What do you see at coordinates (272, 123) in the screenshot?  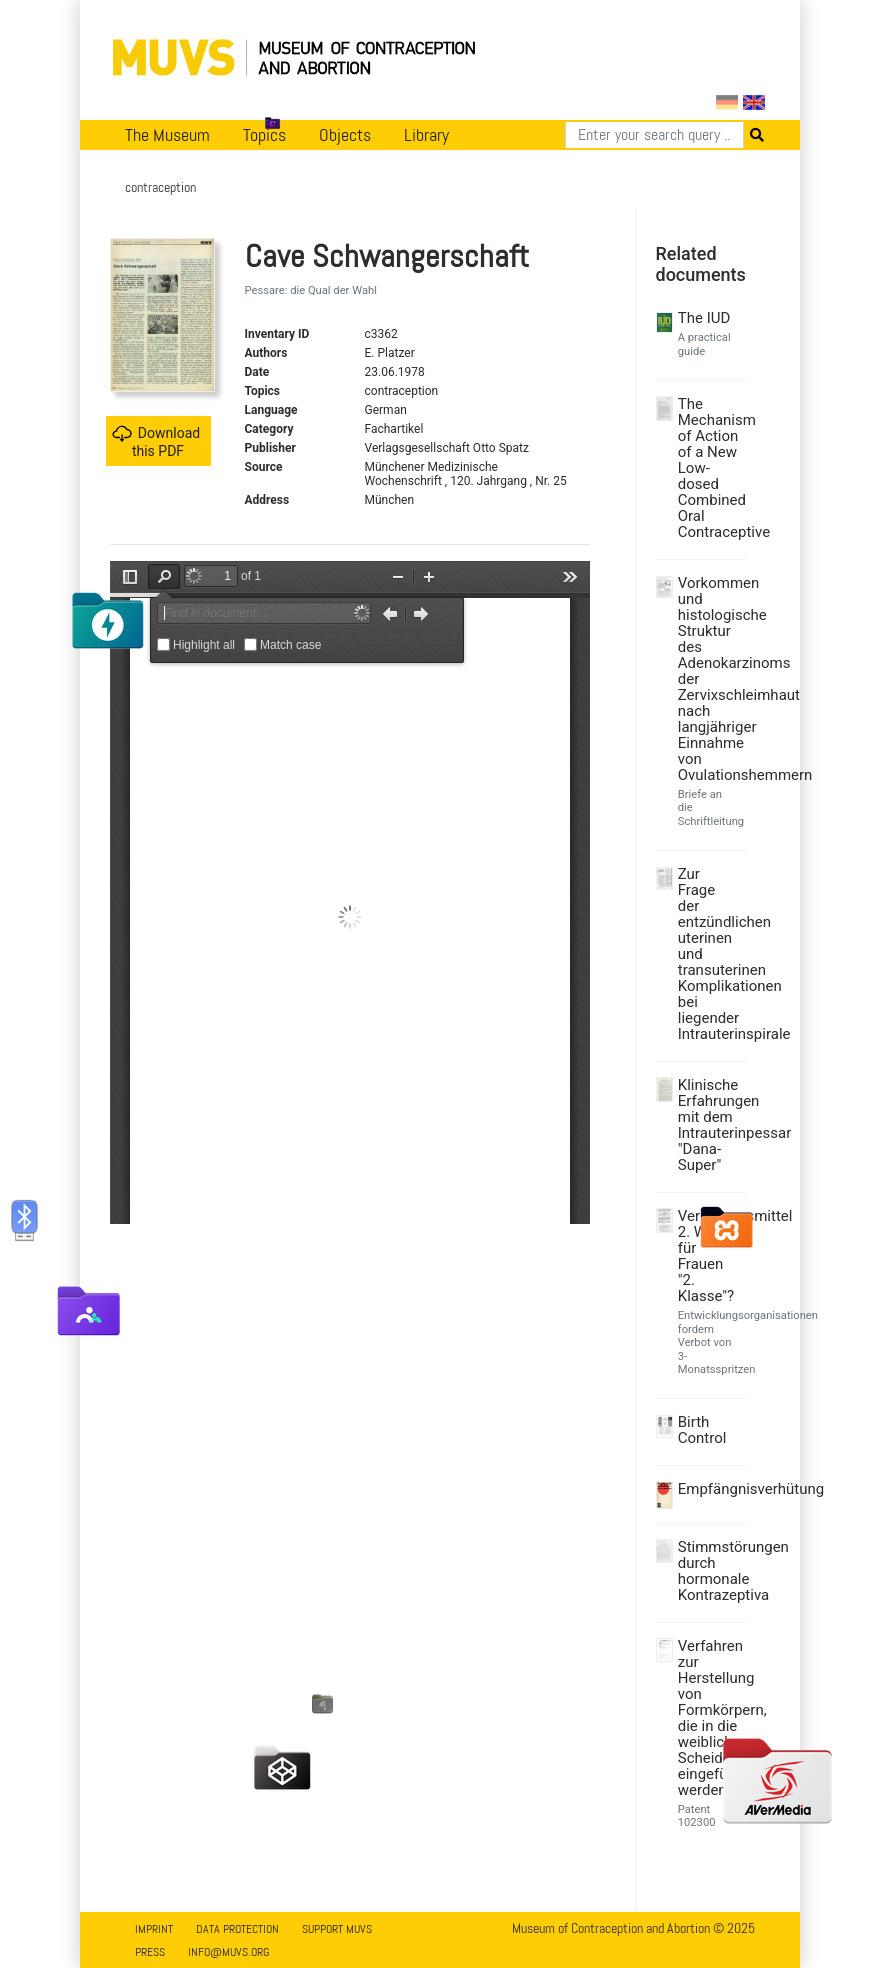 I see `open wondershare democreator project folder` at bounding box center [272, 123].